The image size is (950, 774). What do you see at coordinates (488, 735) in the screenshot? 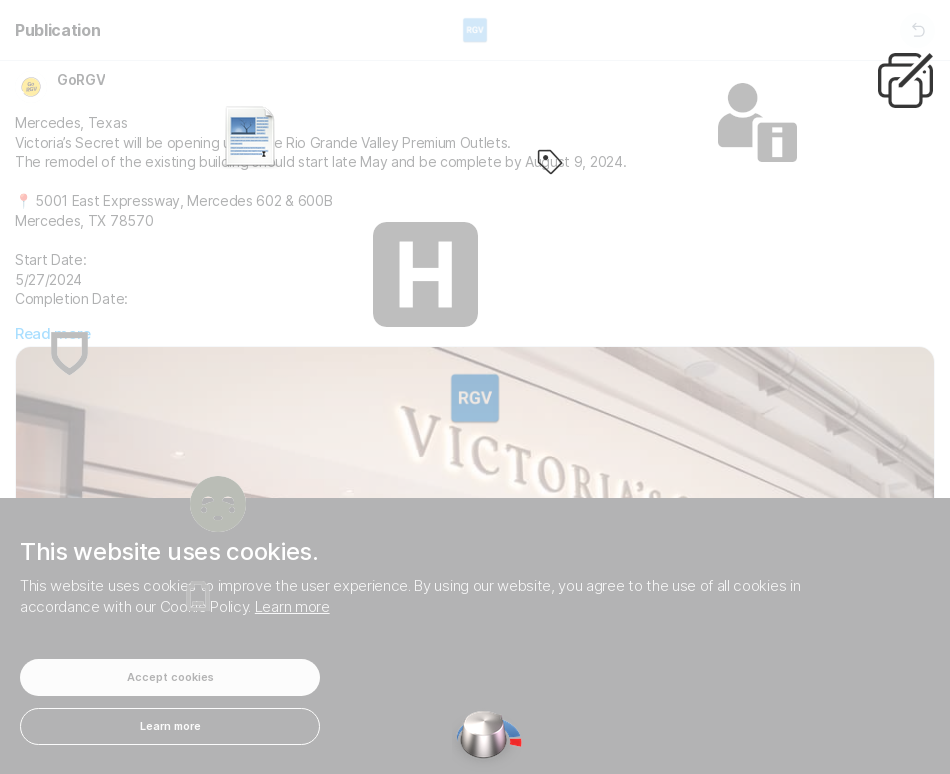
I see `adjust system audio volume` at bounding box center [488, 735].